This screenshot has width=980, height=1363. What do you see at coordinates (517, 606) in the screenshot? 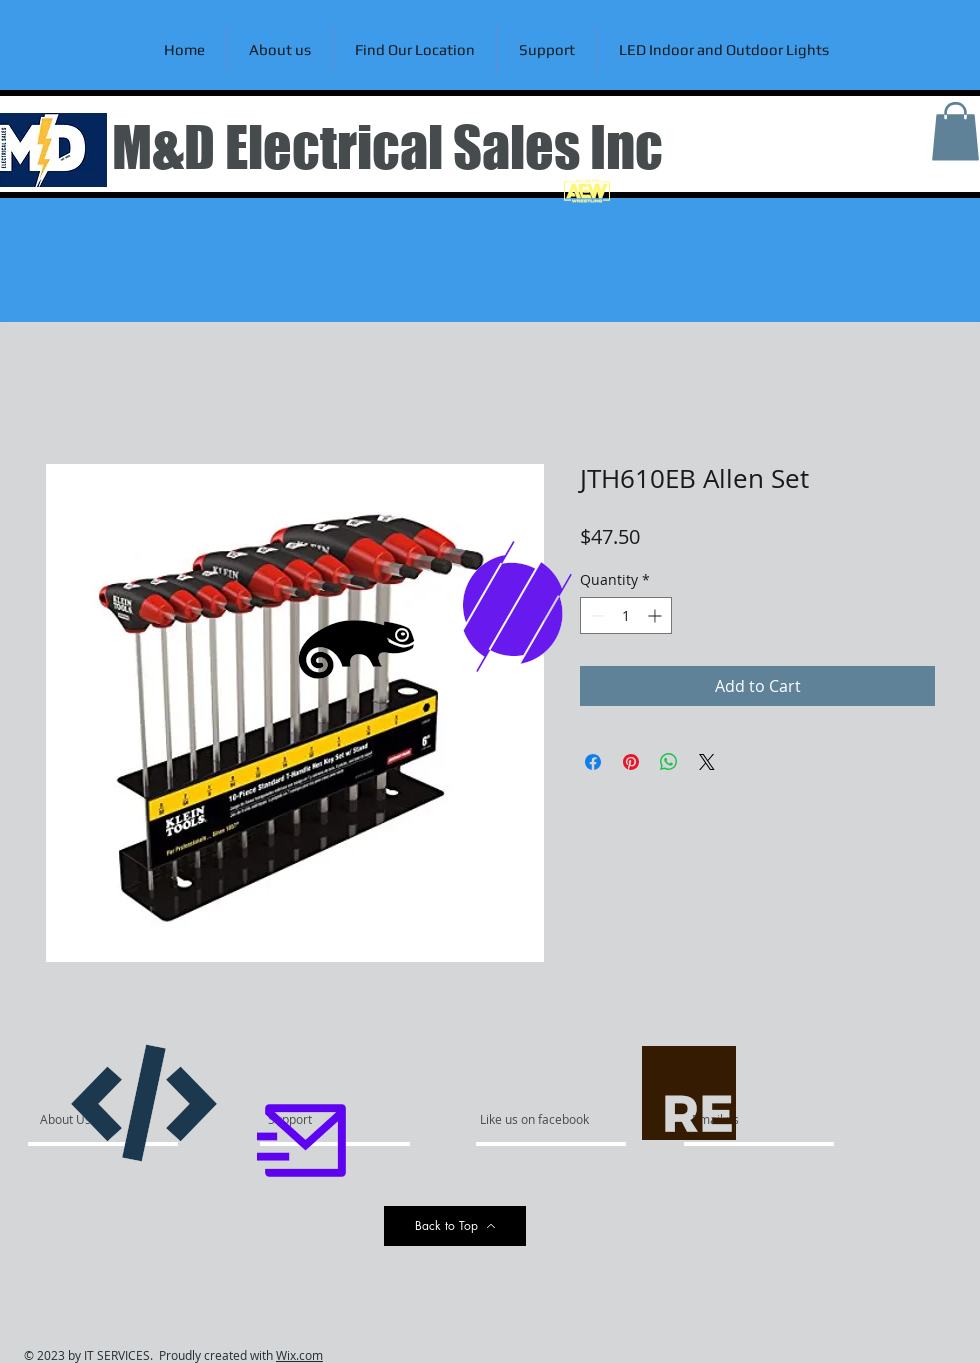
I see `open the triller app` at bounding box center [517, 606].